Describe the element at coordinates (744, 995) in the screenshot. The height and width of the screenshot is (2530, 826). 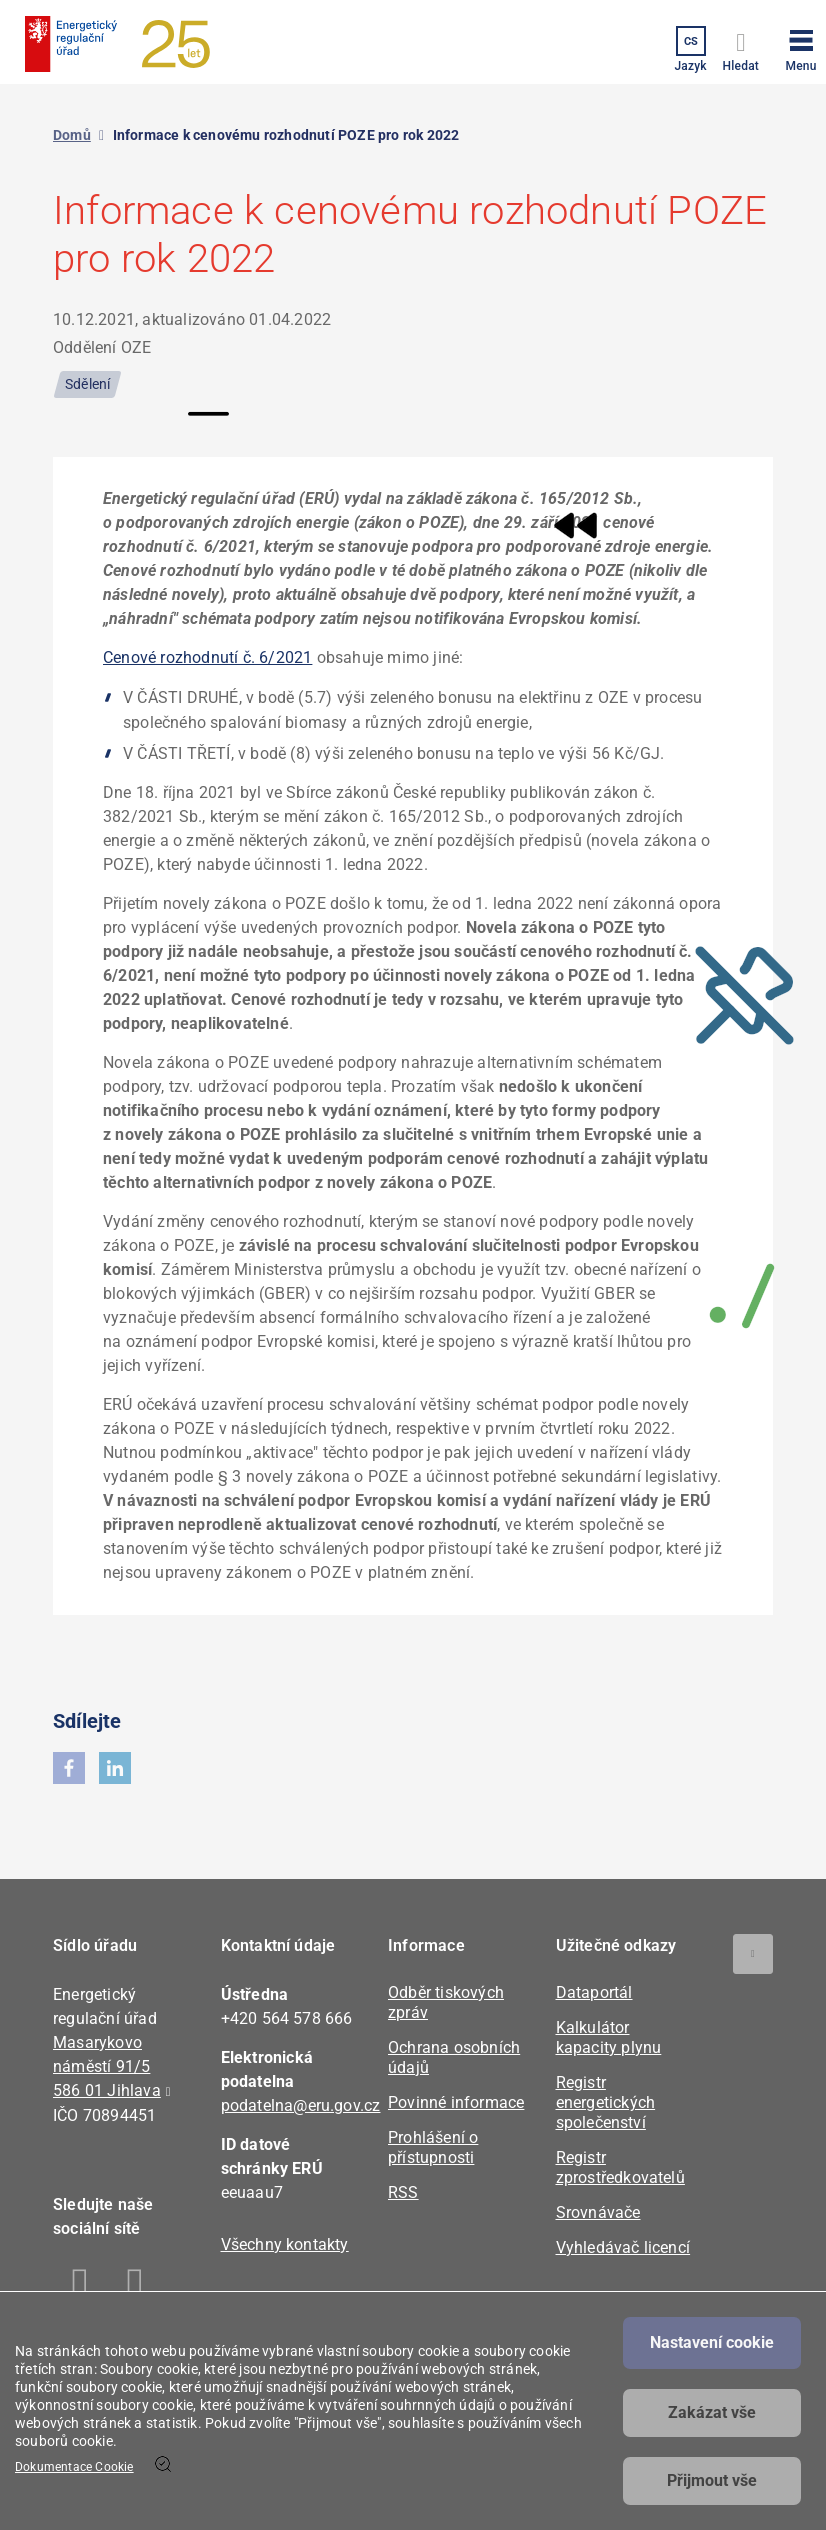
I see `unpin an item from your saved list` at that location.